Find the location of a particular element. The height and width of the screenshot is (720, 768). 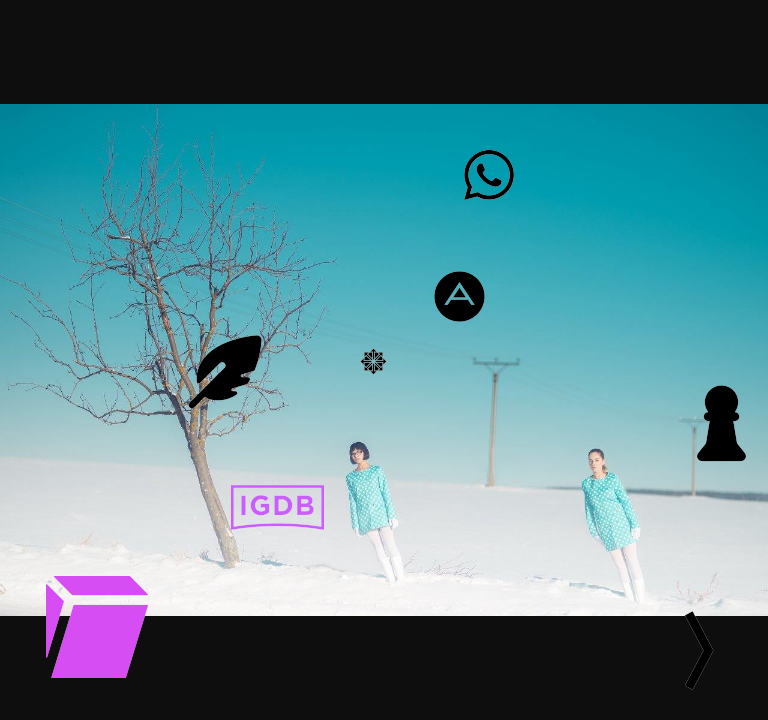

open whatsapp messaging app is located at coordinates (489, 175).